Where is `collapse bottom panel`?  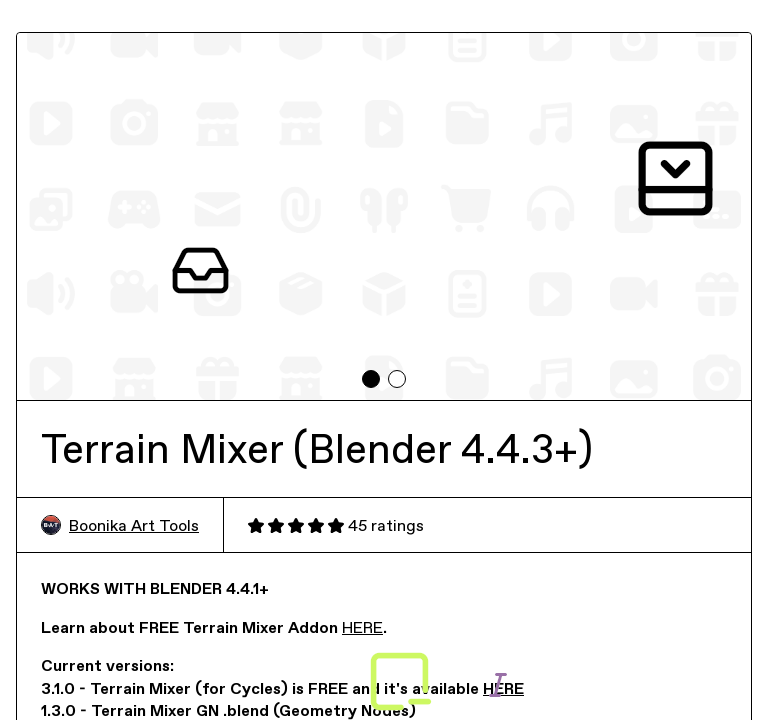 collapse bottom panel is located at coordinates (675, 178).